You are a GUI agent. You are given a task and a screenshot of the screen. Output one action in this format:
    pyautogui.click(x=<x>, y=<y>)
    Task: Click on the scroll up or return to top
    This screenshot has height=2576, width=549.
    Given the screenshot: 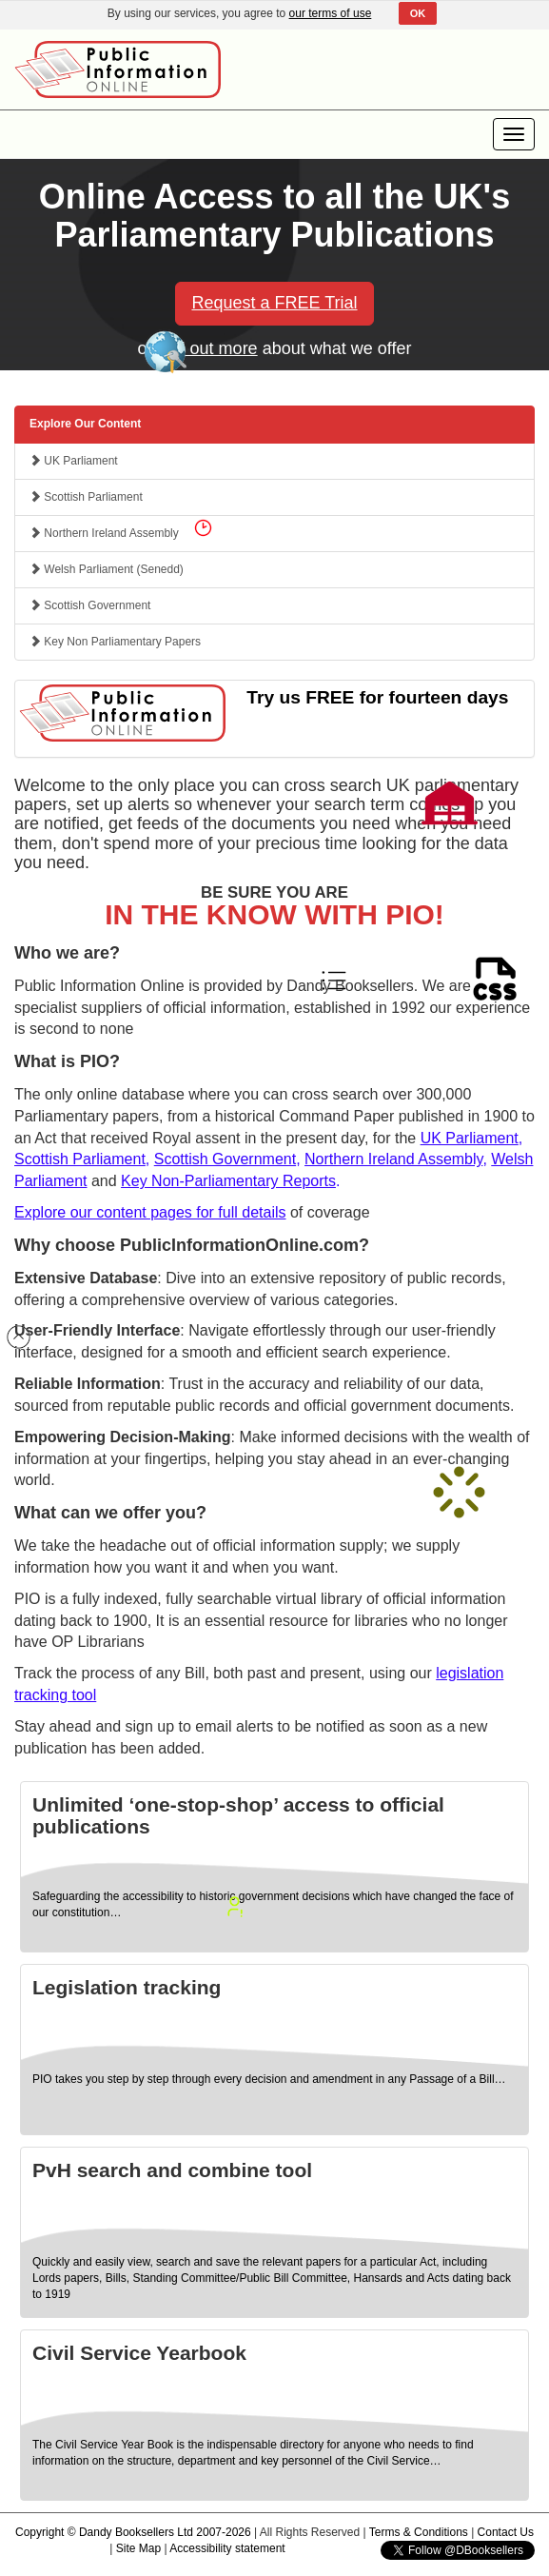 What is the action you would take?
    pyautogui.click(x=18, y=1337)
    